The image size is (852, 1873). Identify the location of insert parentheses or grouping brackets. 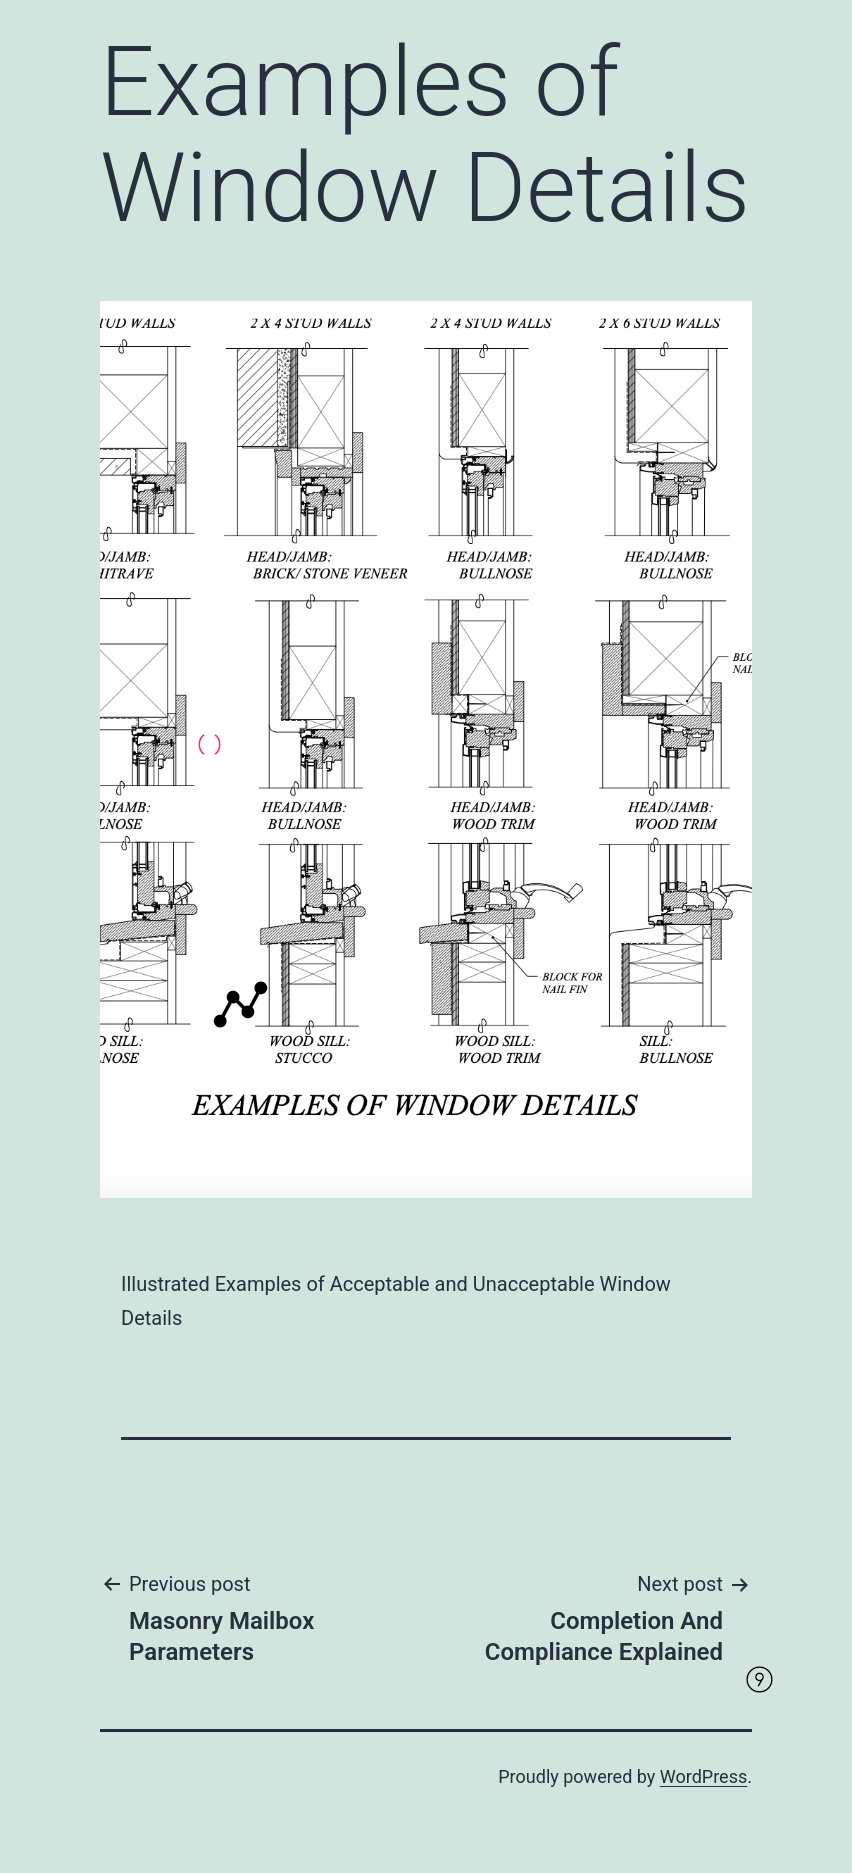
(209, 744).